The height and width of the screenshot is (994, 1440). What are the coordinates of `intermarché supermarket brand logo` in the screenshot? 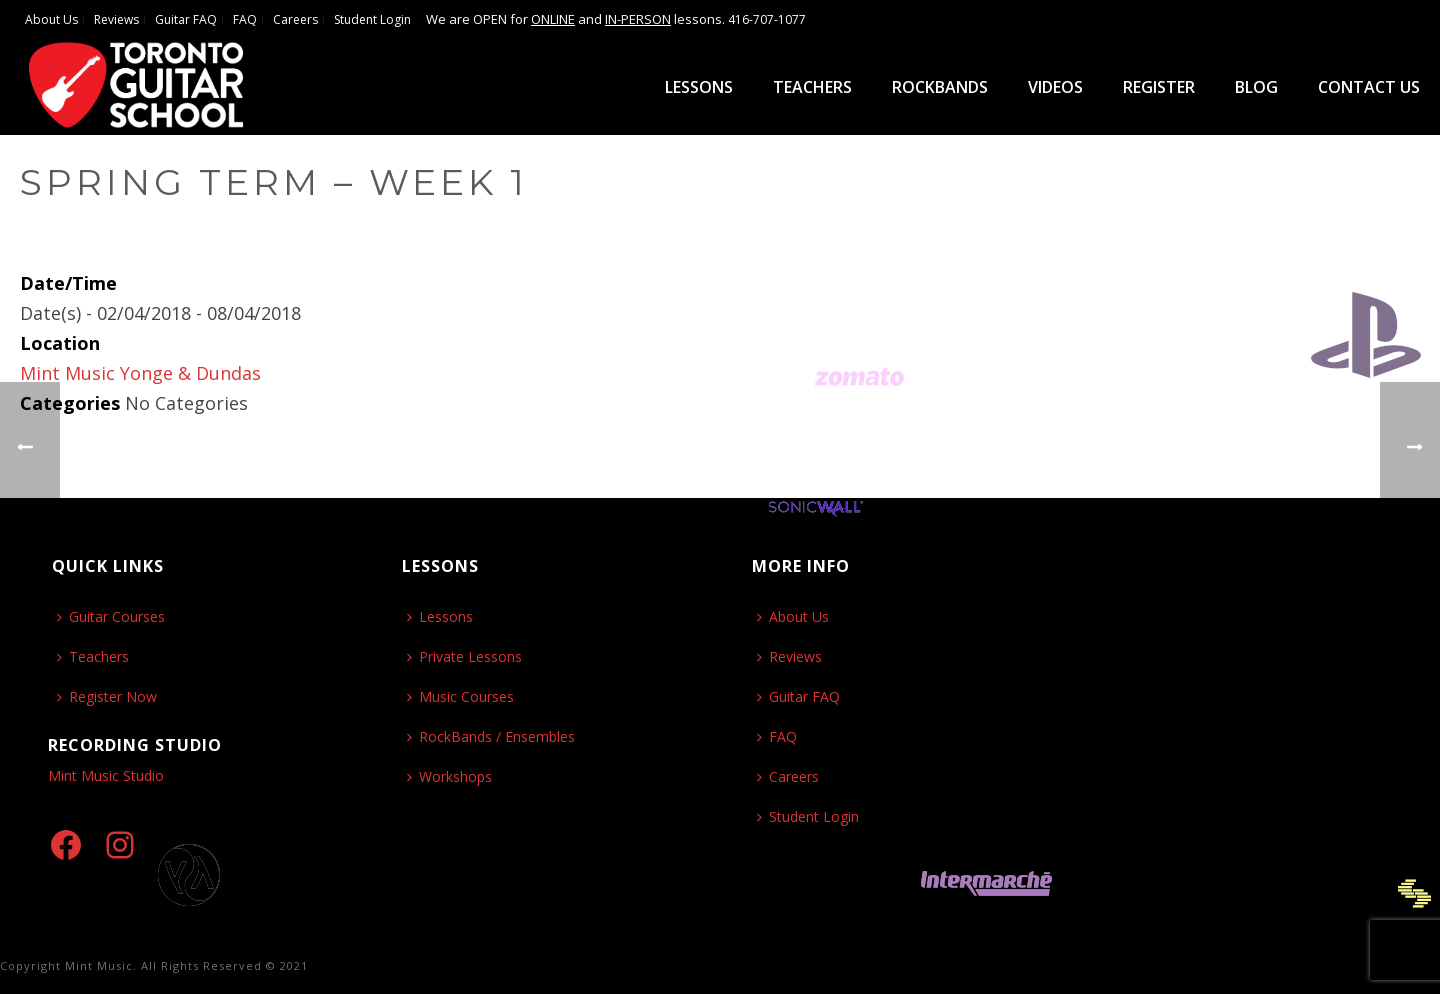 It's located at (986, 883).